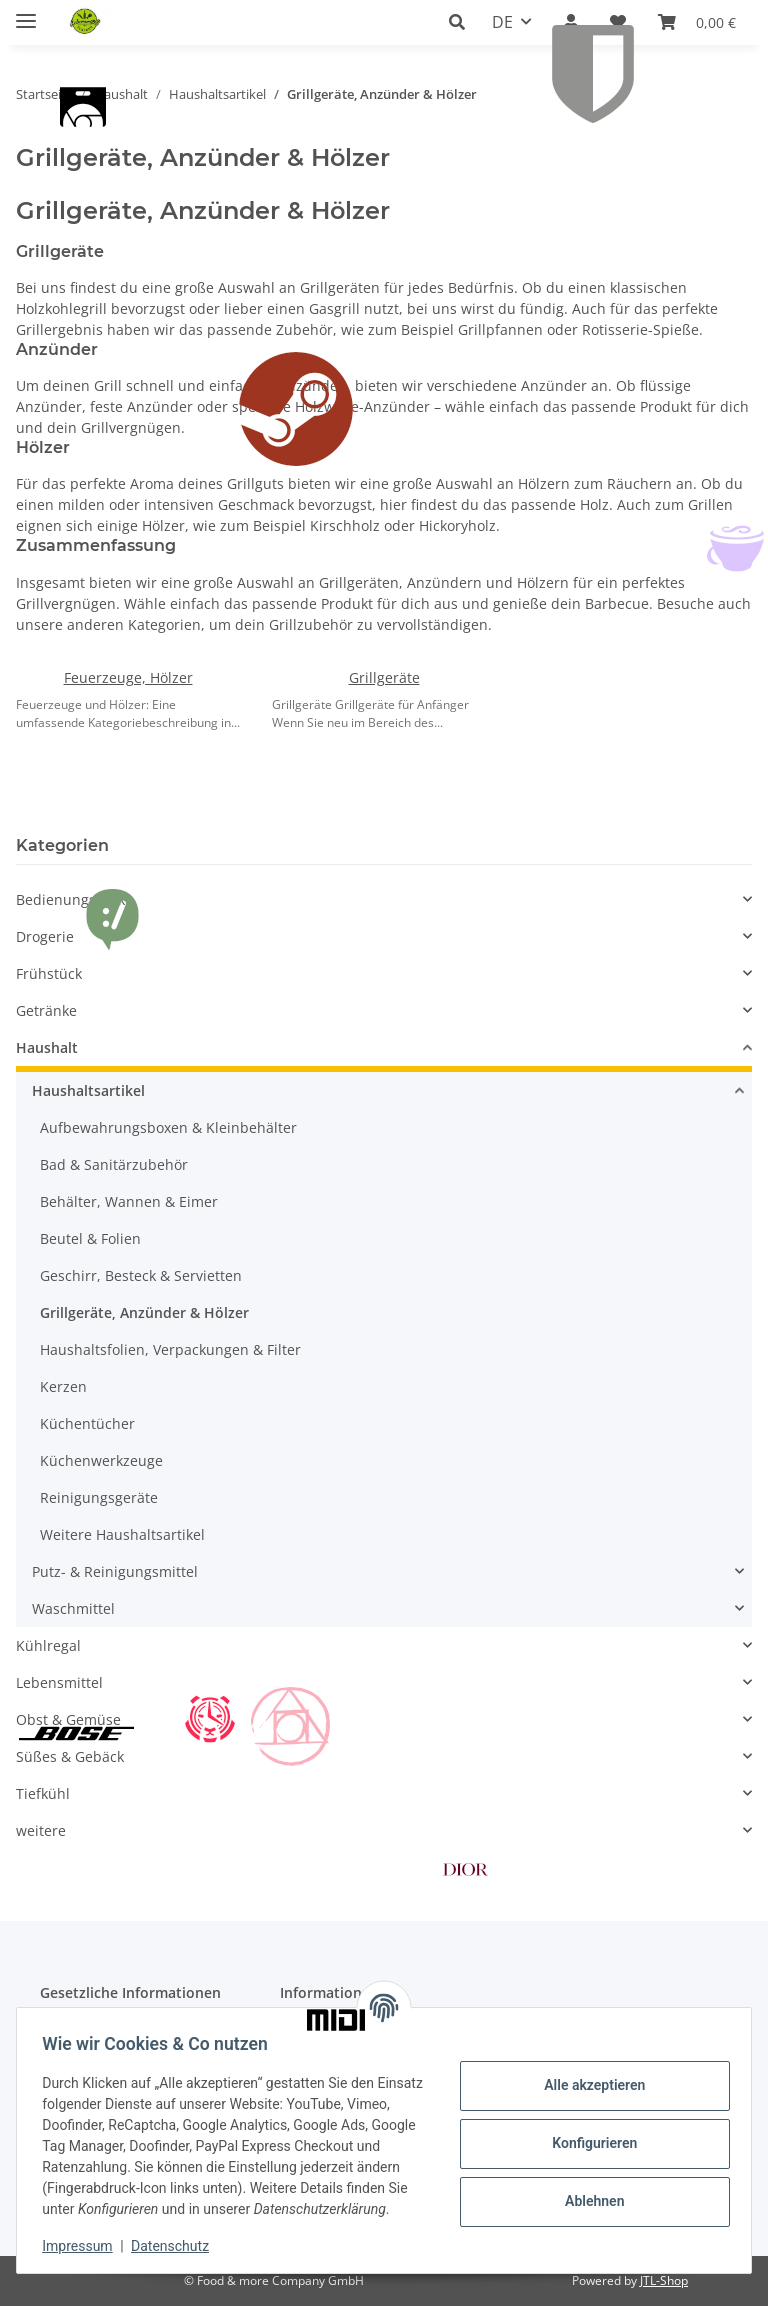 The width and height of the screenshot is (768, 2306). What do you see at coordinates (210, 1719) in the screenshot?
I see `timescale database branding or product link` at bounding box center [210, 1719].